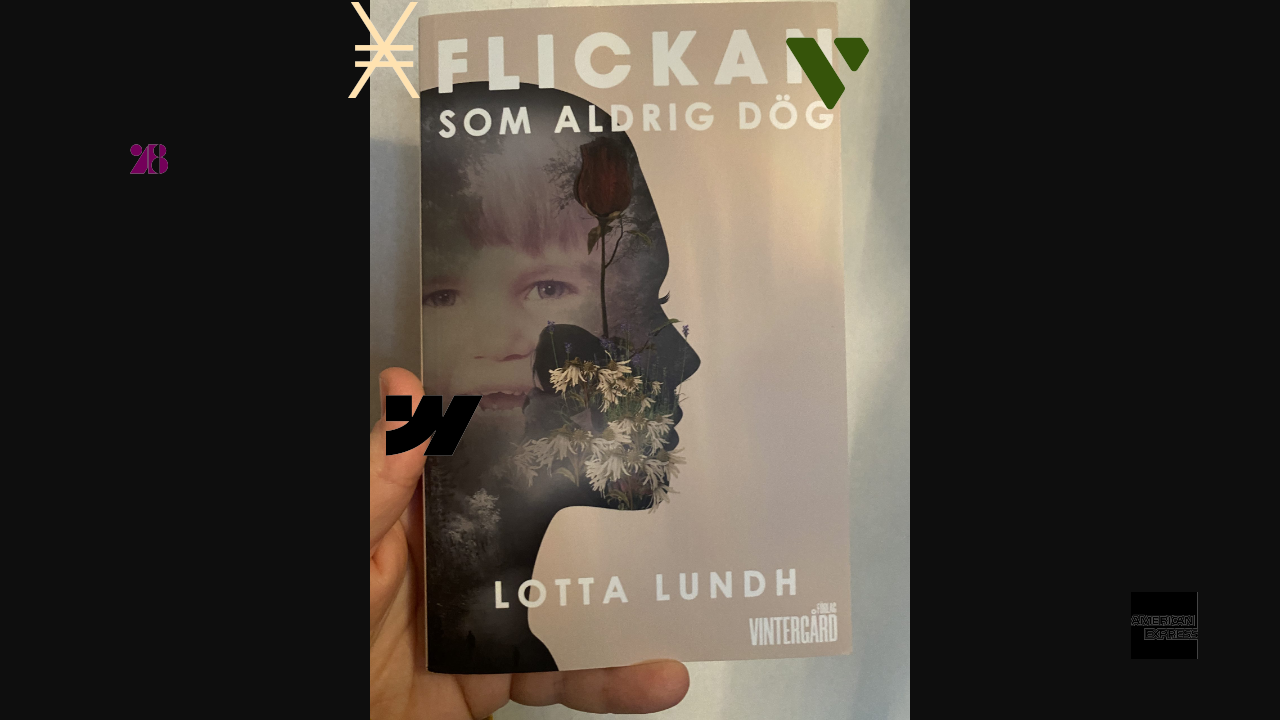 The width and height of the screenshot is (1280, 720). I want to click on vultr cloud hosting logo, so click(827, 73).